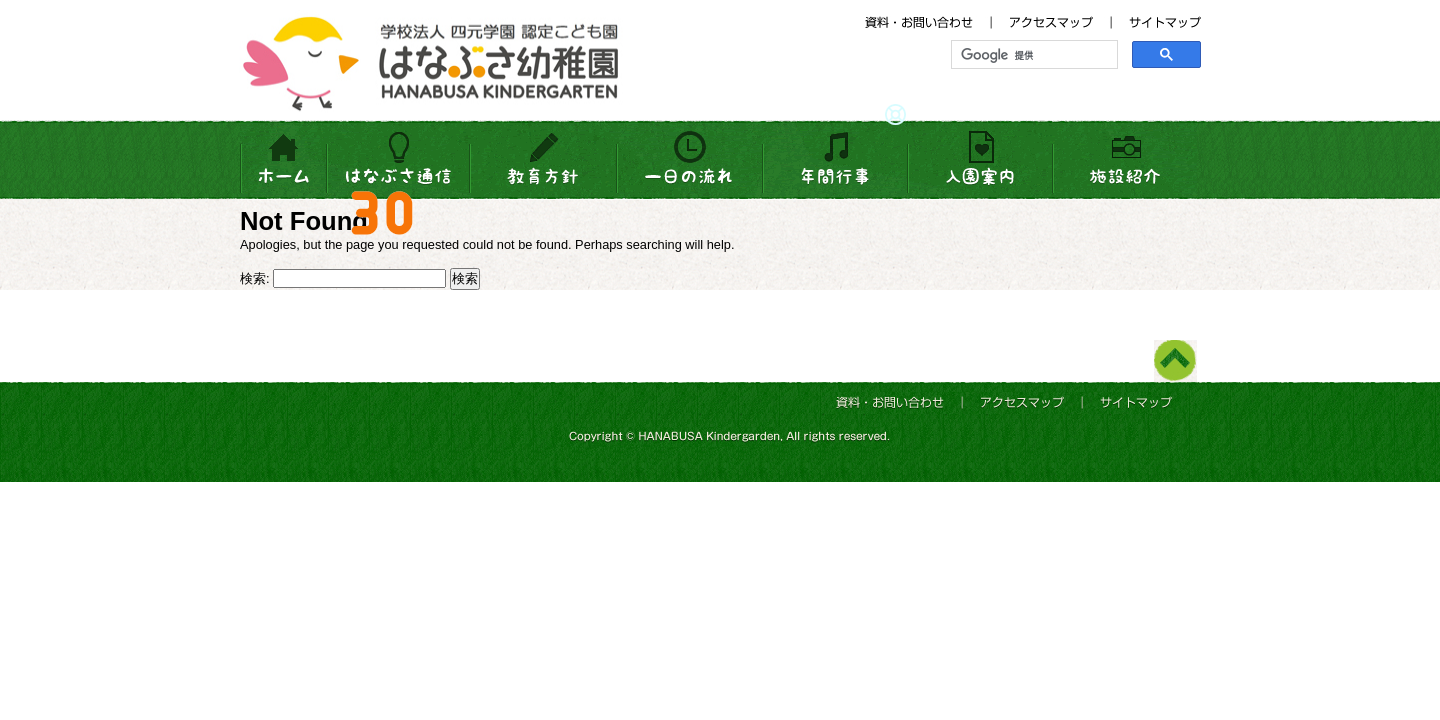 Image resolution: width=1440 pixels, height=720 pixels. I want to click on access help or support, so click(895, 114).